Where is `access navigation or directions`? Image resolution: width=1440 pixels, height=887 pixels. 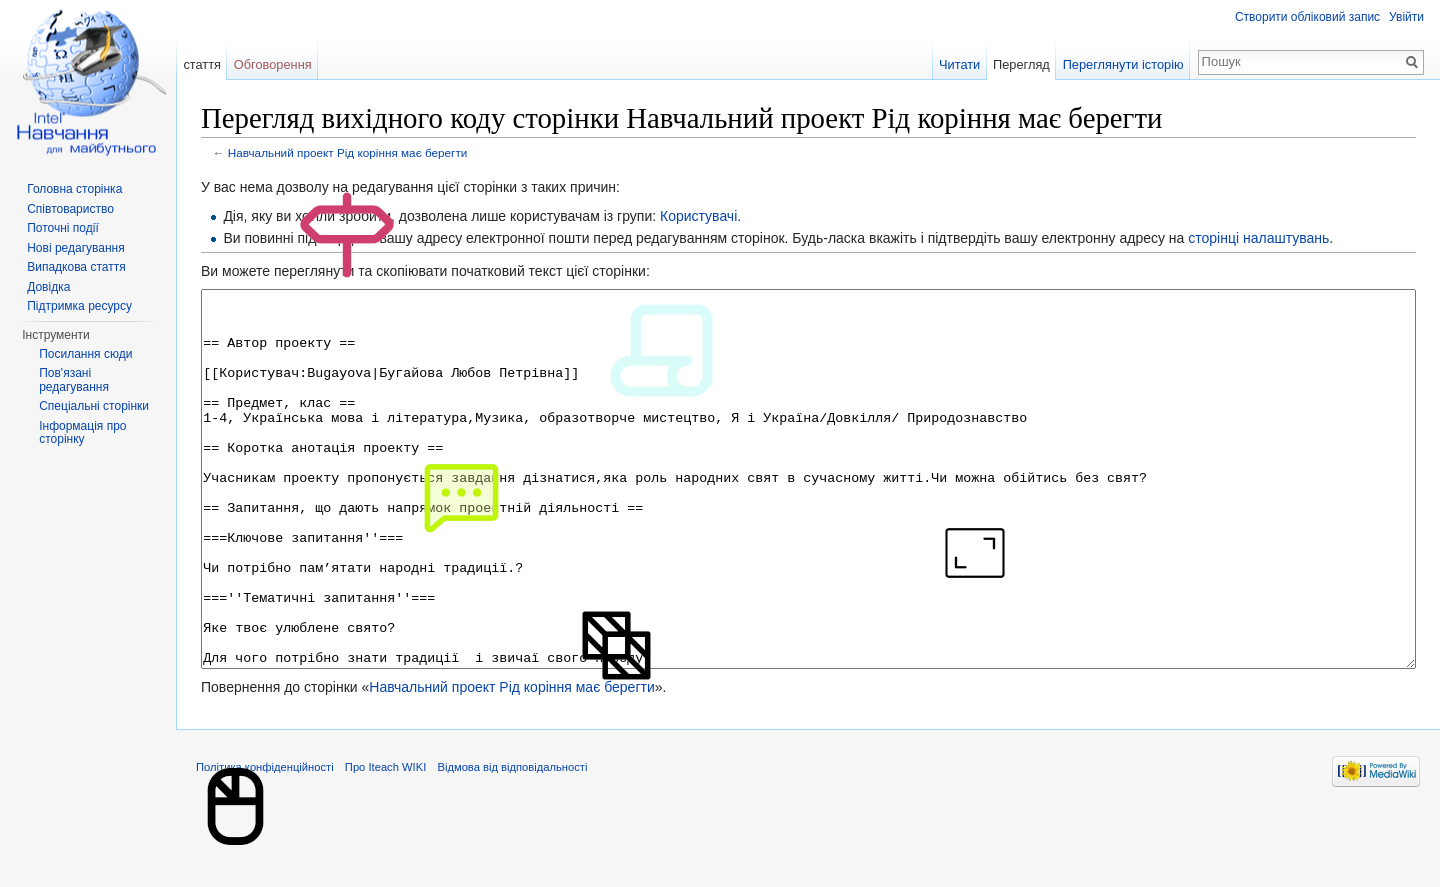
access navigation or directions is located at coordinates (347, 235).